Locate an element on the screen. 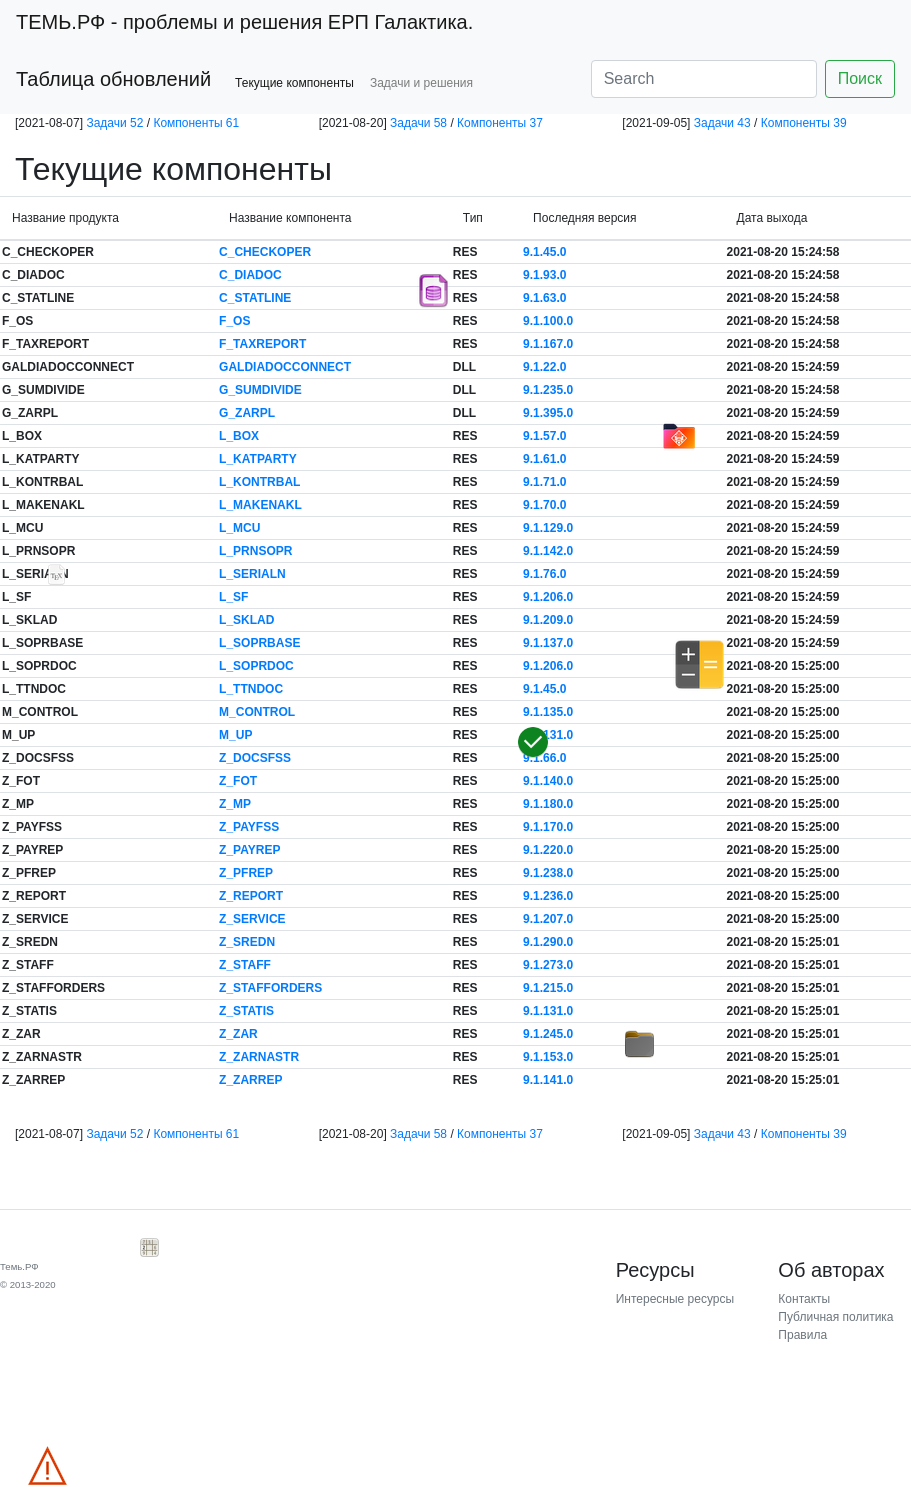  indicates file is synced and shared successfully is located at coordinates (533, 742).